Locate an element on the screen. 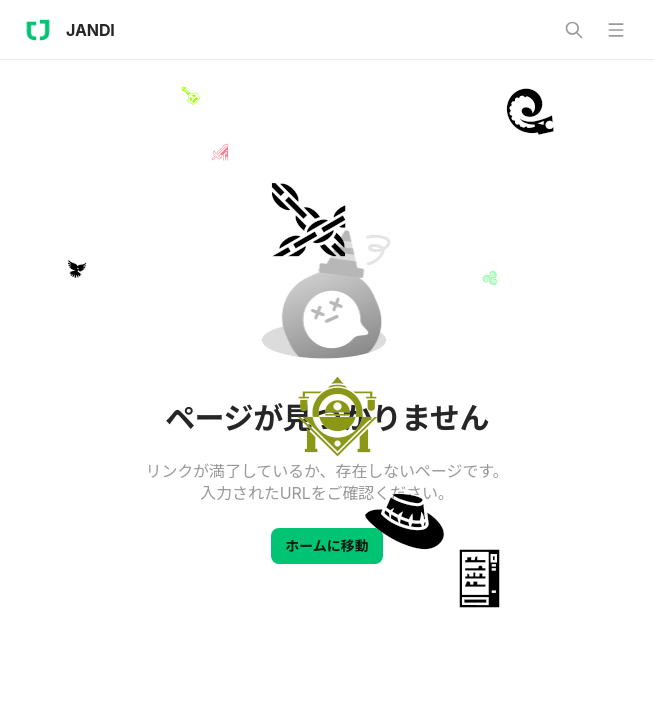 Image resolution: width=654 pixels, height=720 pixels. decorative emblem or badge for a game achievement is located at coordinates (337, 416).